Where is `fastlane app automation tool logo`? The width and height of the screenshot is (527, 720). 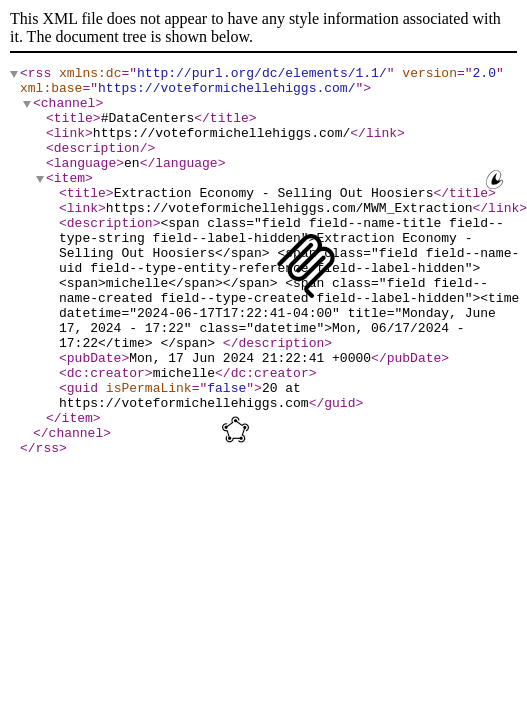 fastlane app automation tool logo is located at coordinates (235, 429).